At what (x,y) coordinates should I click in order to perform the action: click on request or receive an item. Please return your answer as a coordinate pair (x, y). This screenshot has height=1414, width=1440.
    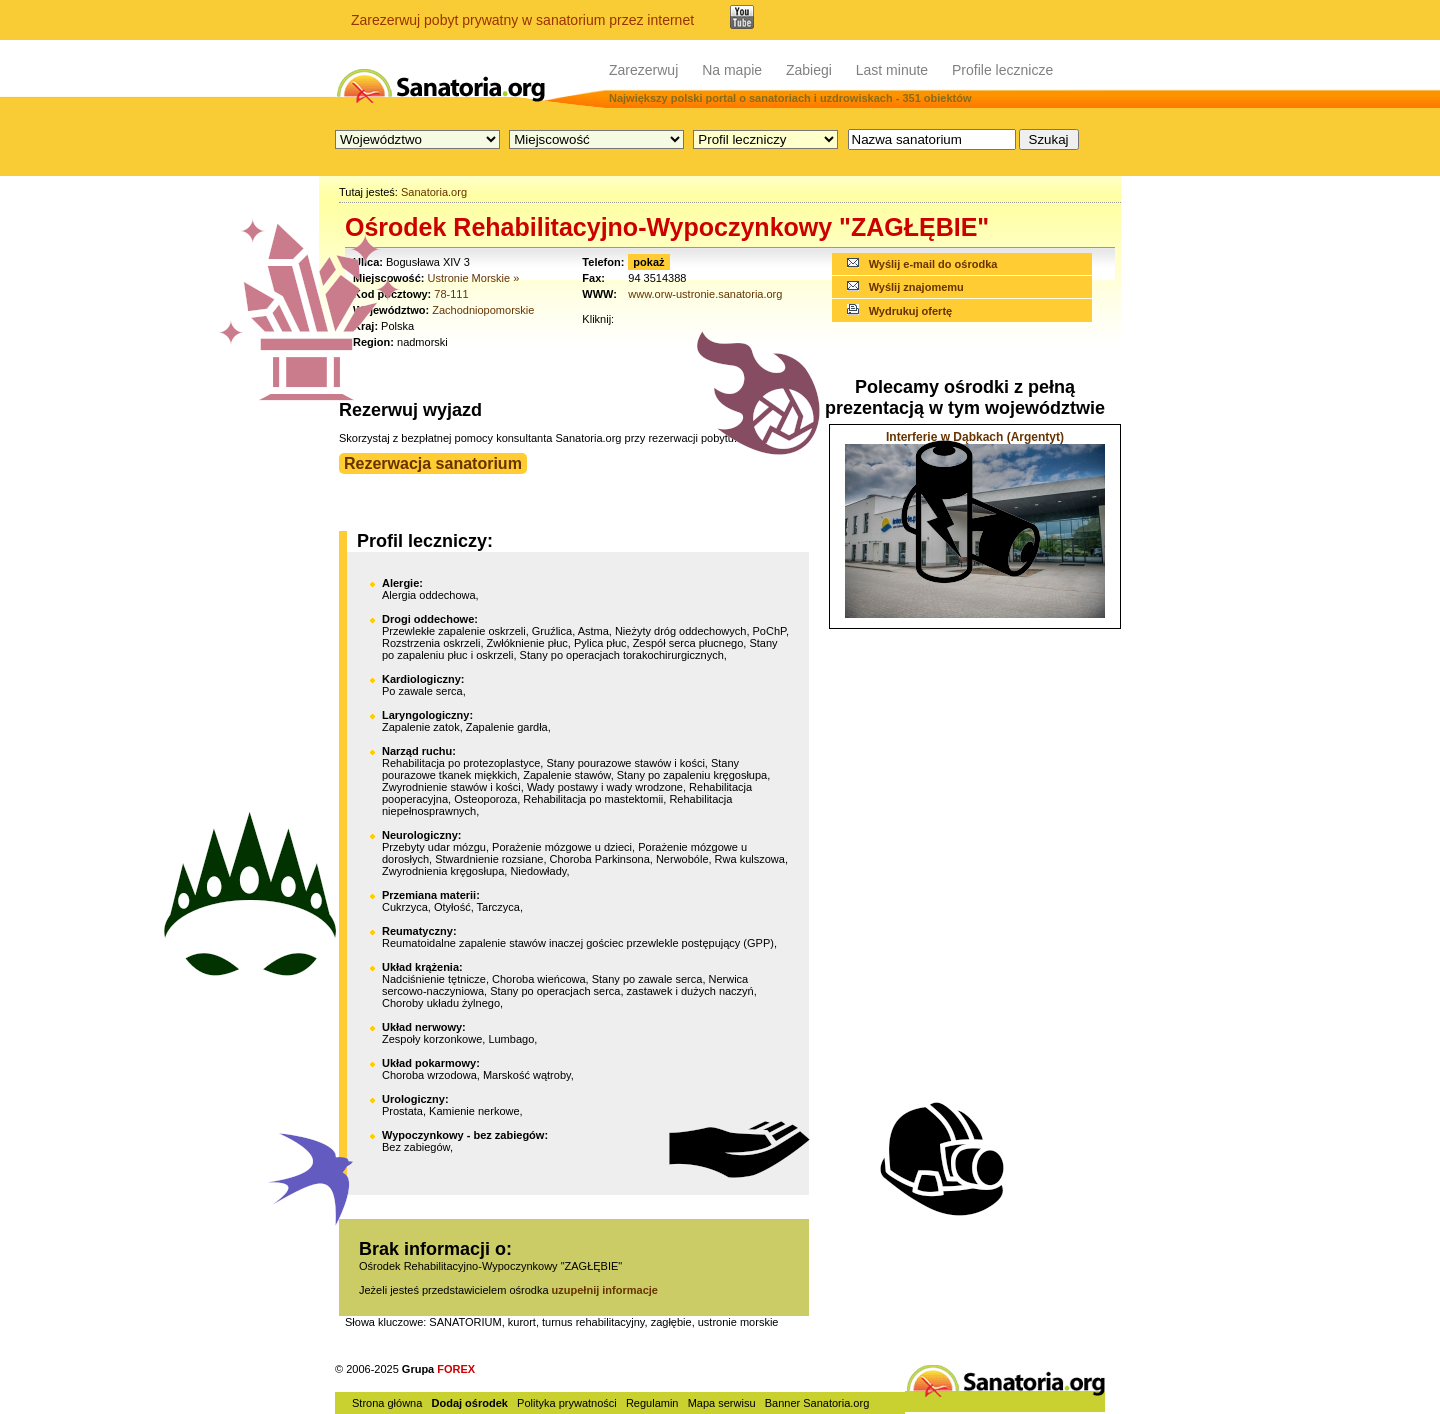
    Looking at the image, I should click on (739, 1149).